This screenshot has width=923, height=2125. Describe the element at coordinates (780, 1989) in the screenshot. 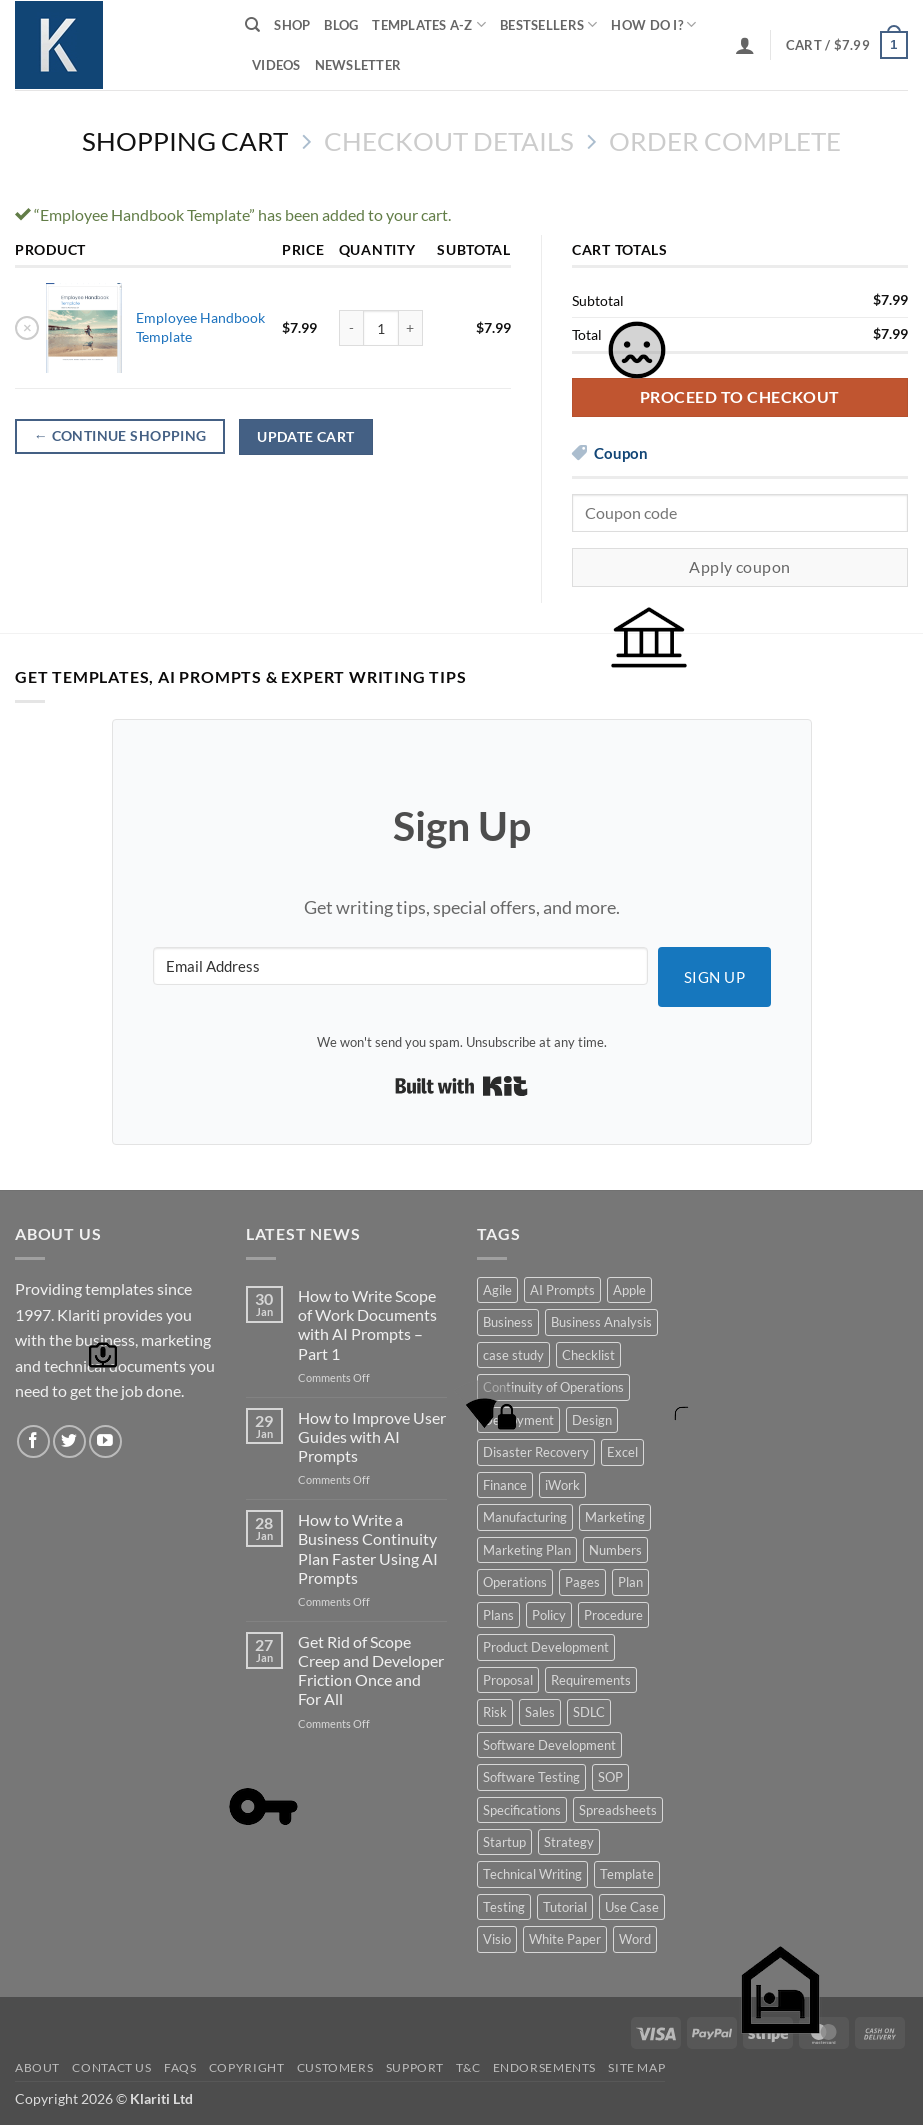

I see `find nearby overnight shelters or accommodations` at that location.